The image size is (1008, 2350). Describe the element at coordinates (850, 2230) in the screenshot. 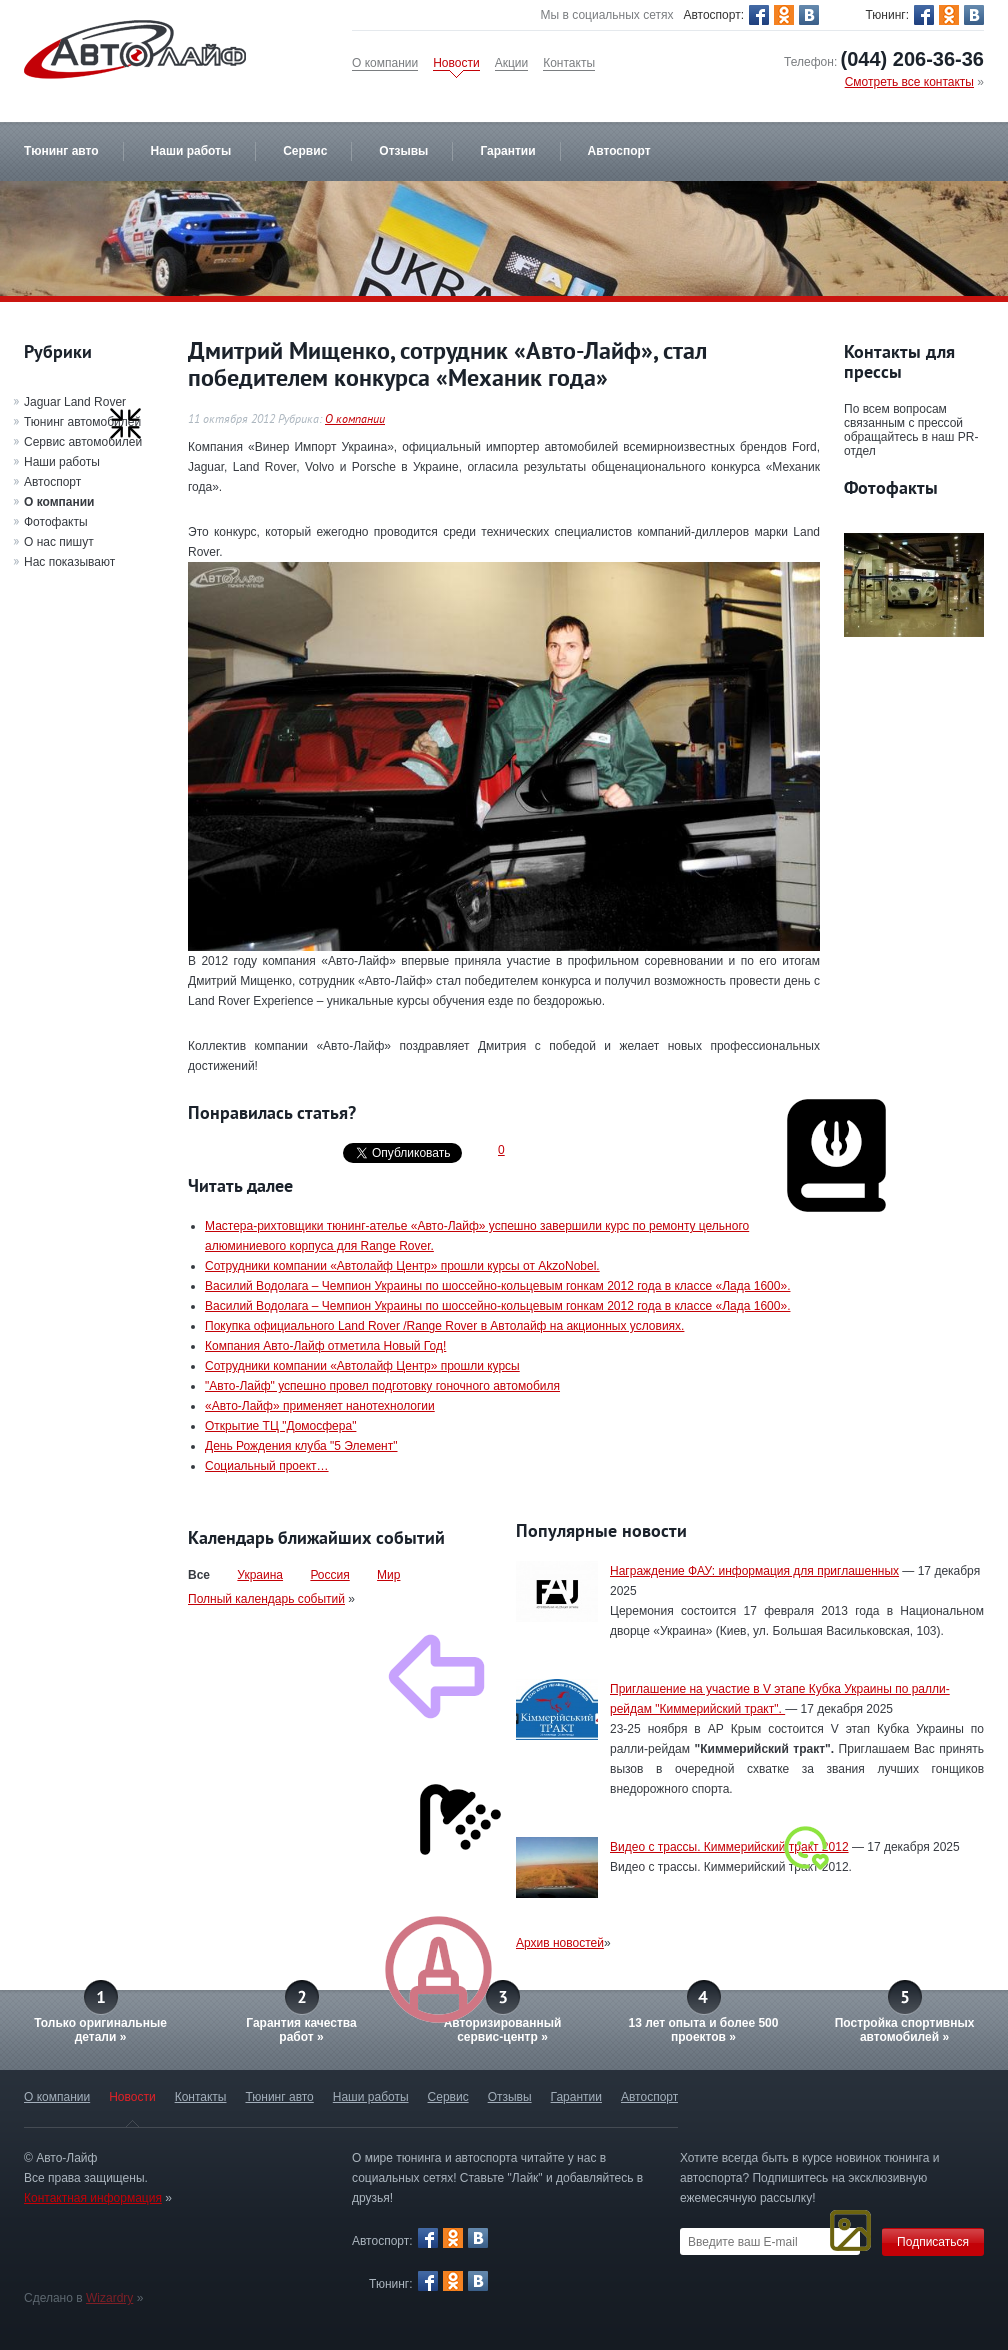

I see `view or open an image file` at that location.